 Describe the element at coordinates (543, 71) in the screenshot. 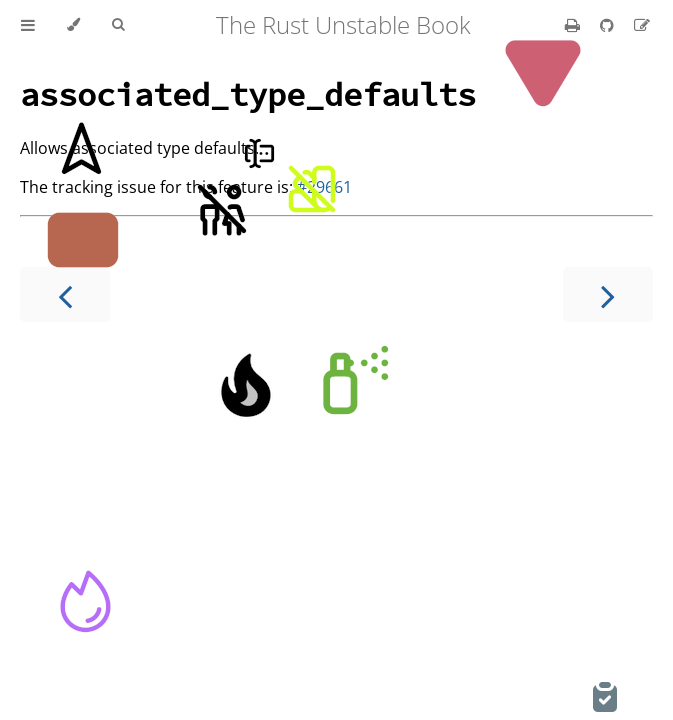

I see `expand dropdown menu` at that location.